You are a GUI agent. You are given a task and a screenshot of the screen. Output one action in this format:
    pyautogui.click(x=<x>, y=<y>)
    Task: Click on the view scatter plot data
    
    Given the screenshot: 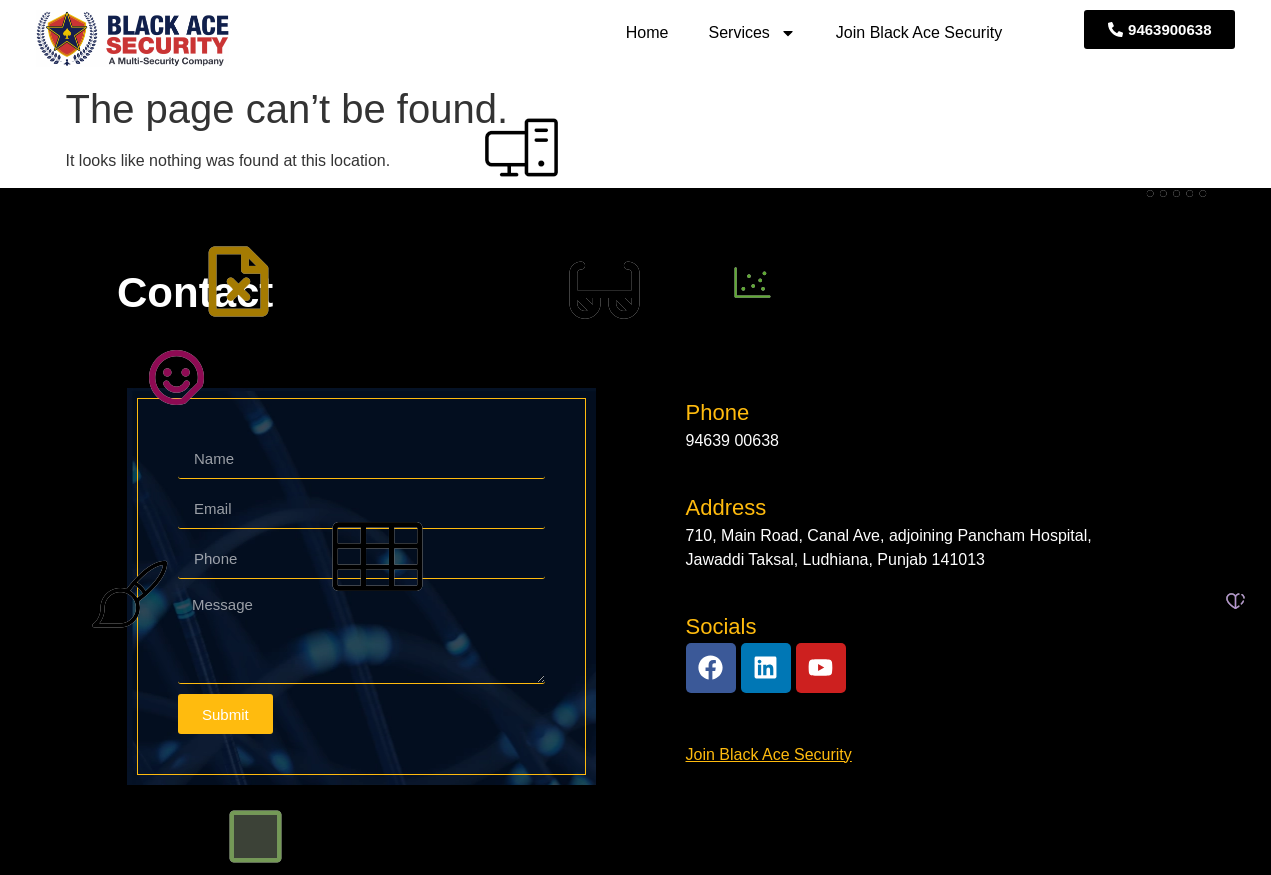 What is the action you would take?
    pyautogui.click(x=752, y=282)
    